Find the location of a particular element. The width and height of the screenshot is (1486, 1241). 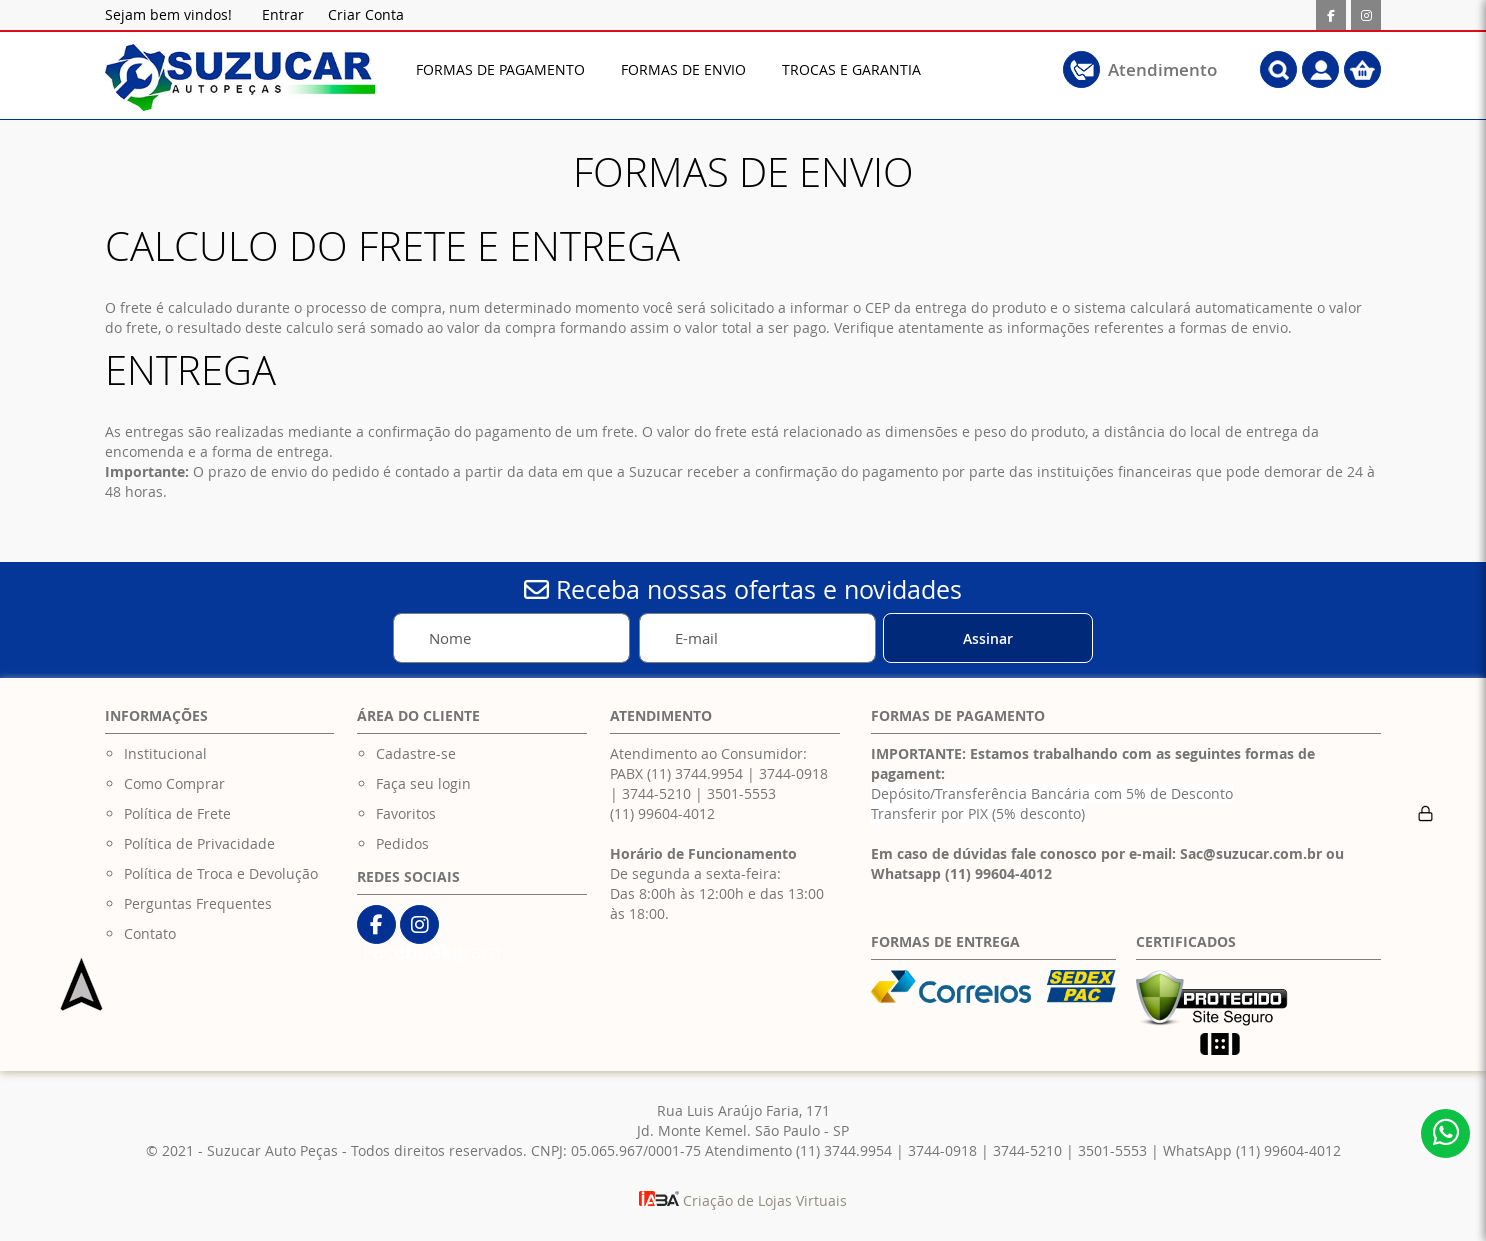

indicates a secure or encrypted connection is located at coordinates (1425, 813).